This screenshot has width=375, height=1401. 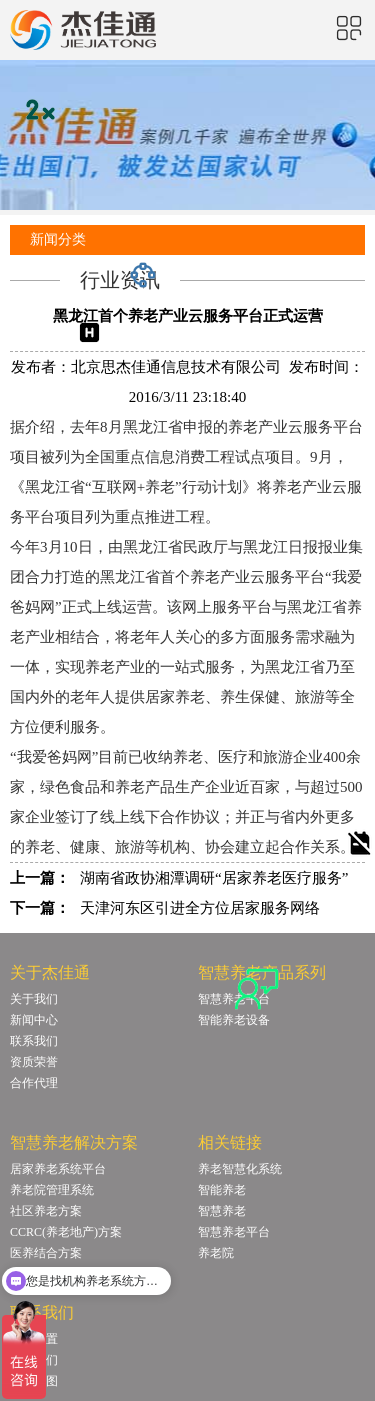 What do you see at coordinates (360, 843) in the screenshot?
I see `no backpacks allowed` at bounding box center [360, 843].